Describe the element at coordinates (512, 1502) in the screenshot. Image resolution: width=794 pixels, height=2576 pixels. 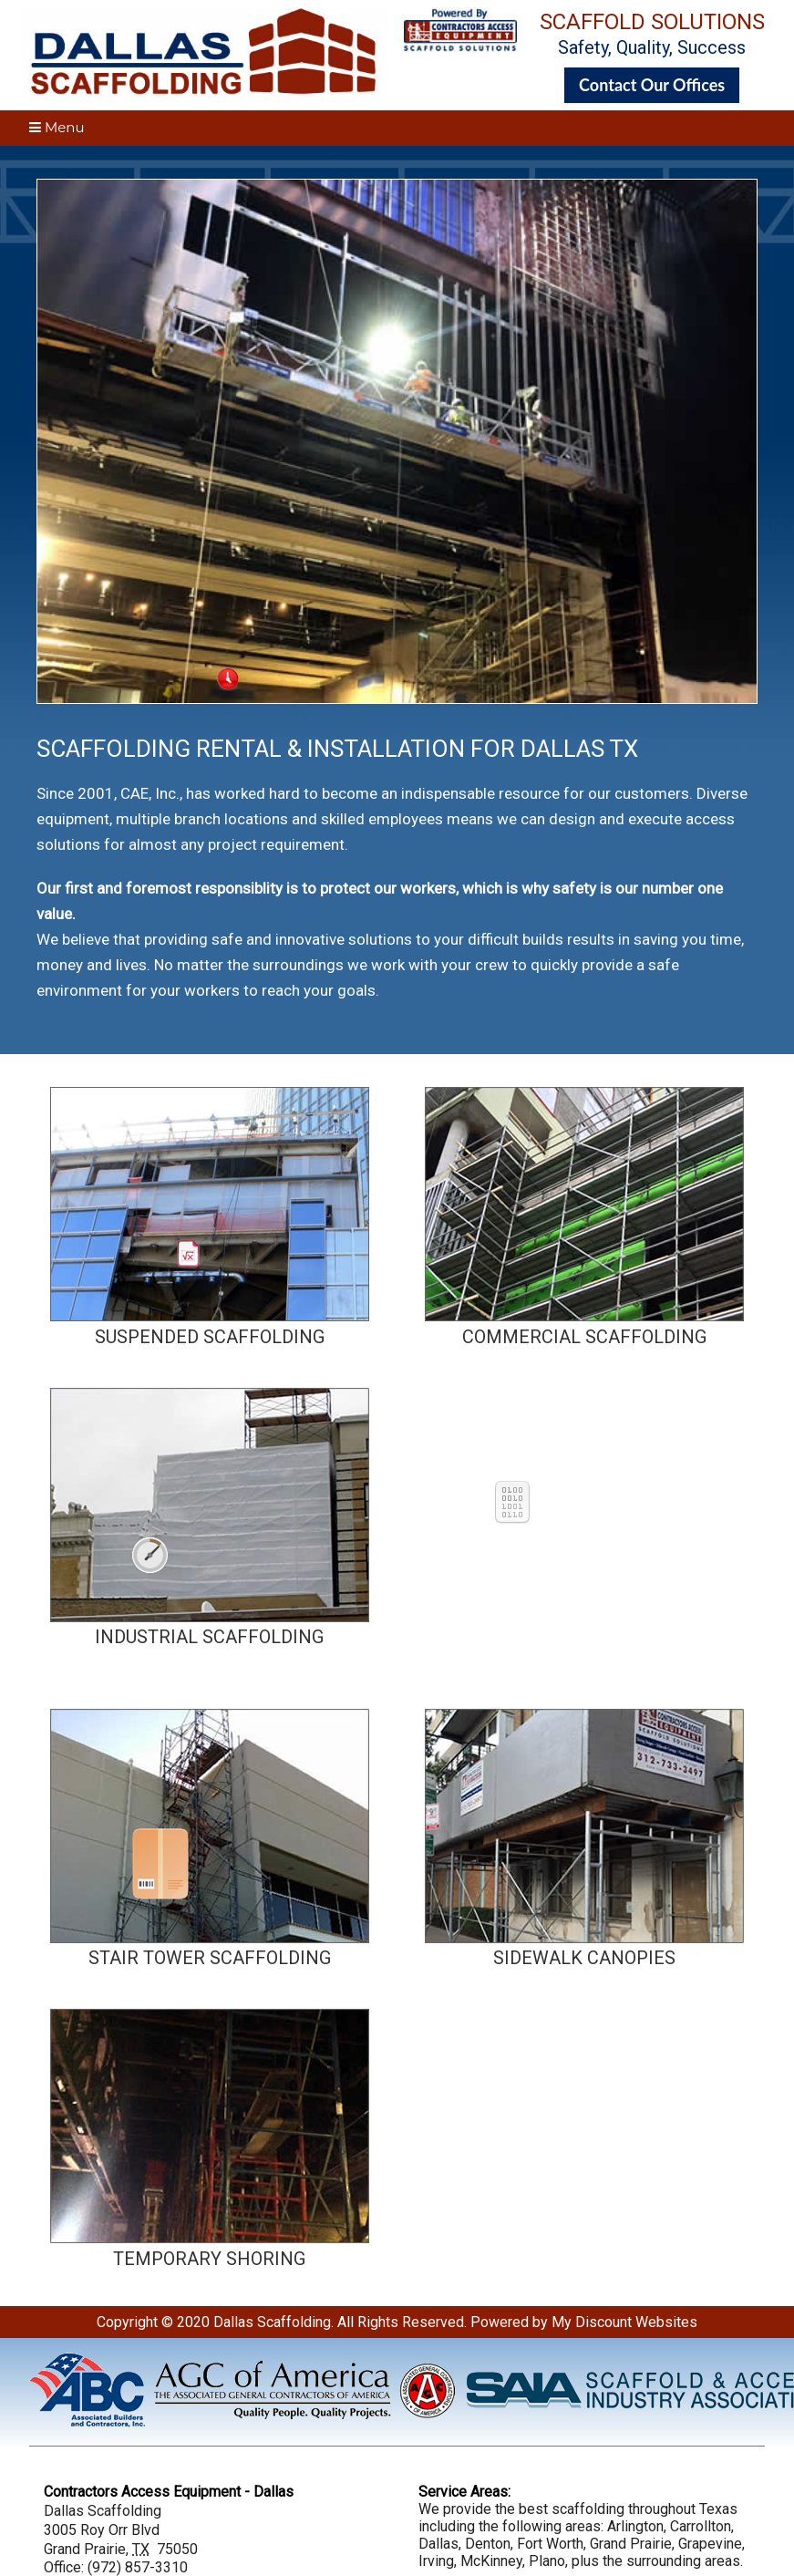
I see `indicates a binary or executable file type` at that location.